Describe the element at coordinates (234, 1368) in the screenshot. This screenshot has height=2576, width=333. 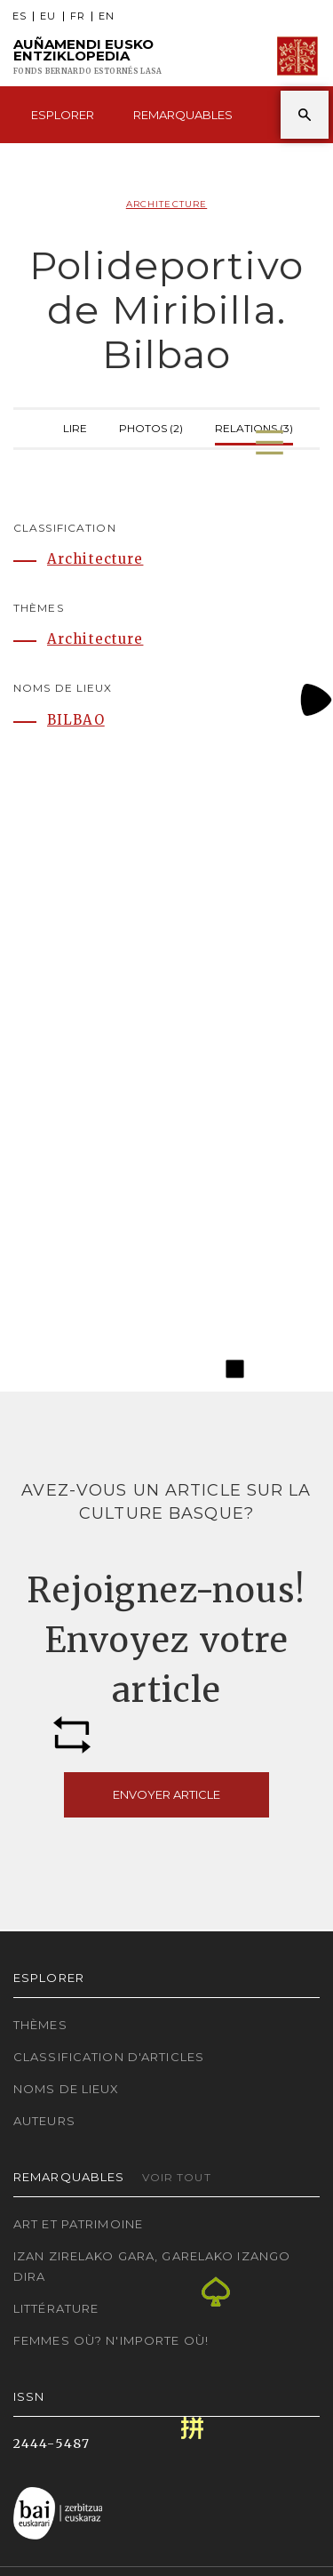
I see `stop media playback` at that location.